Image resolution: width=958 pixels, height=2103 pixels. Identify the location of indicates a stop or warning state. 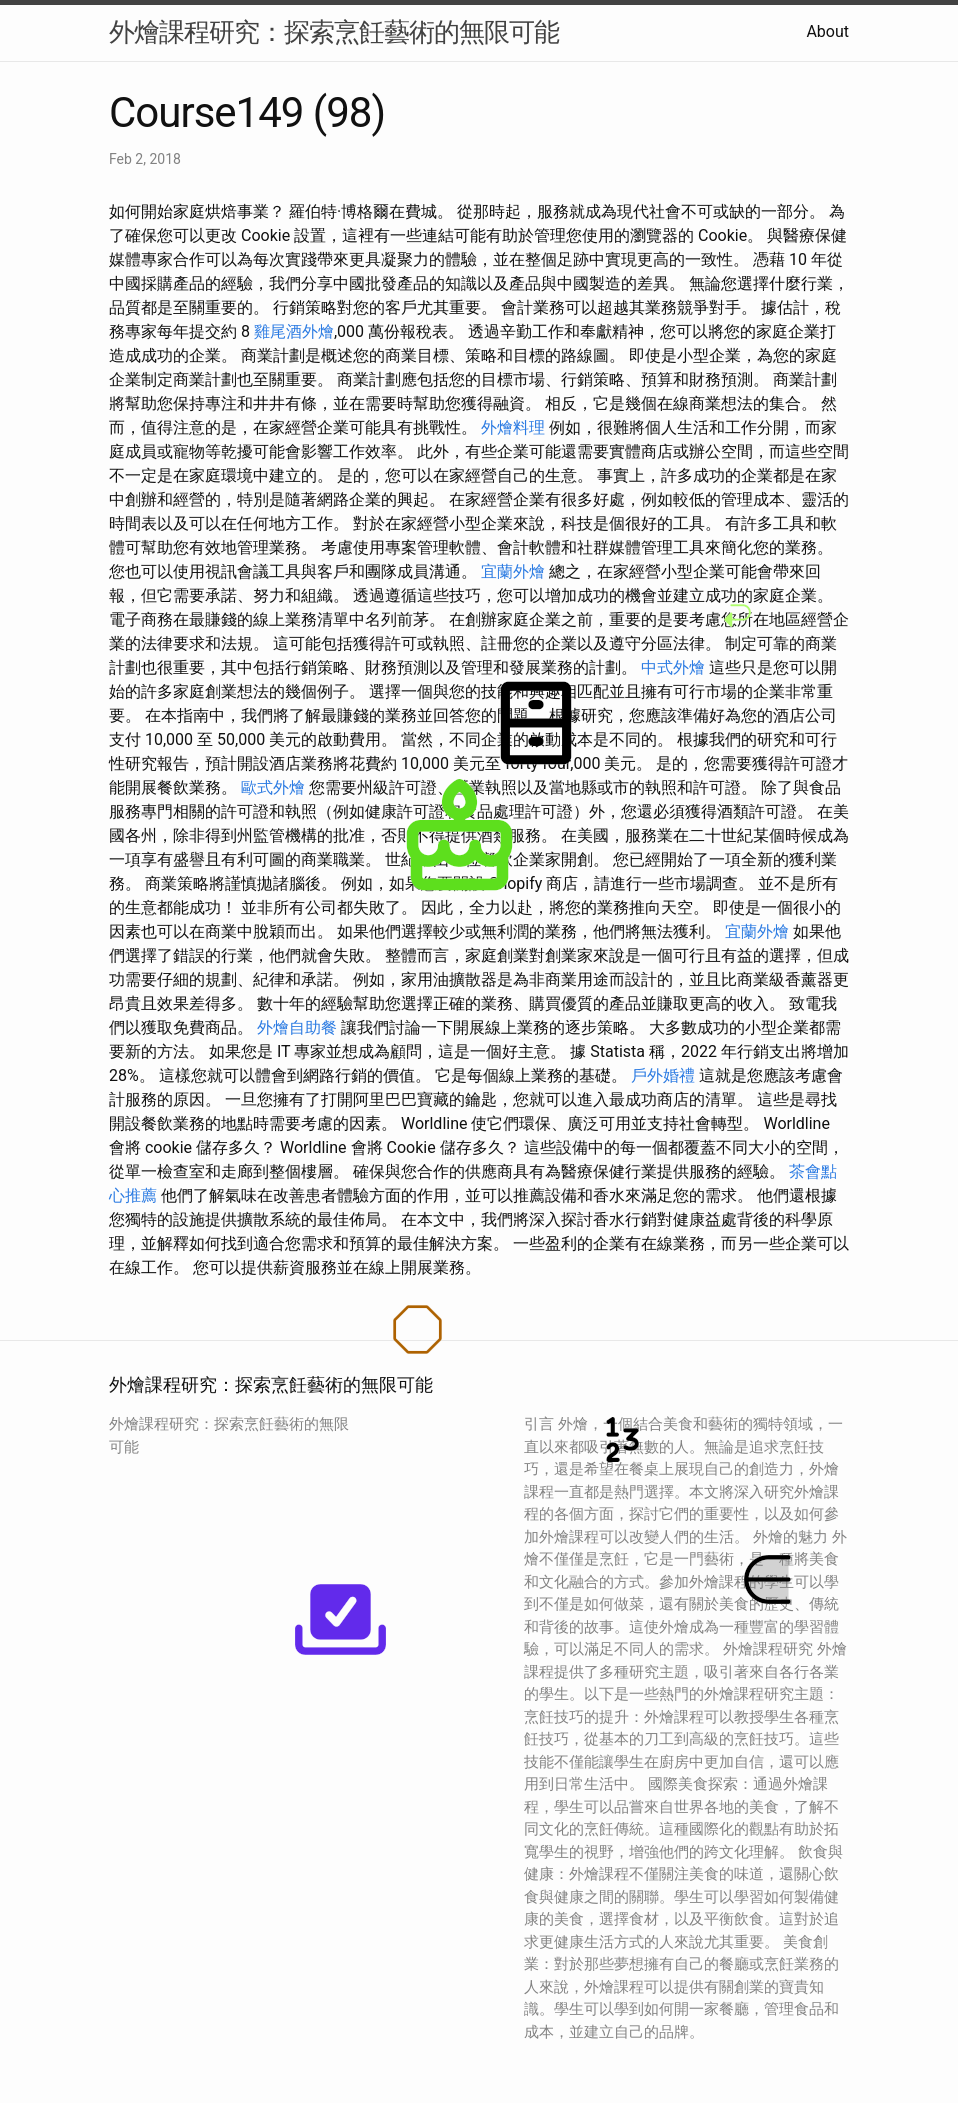
(417, 1329).